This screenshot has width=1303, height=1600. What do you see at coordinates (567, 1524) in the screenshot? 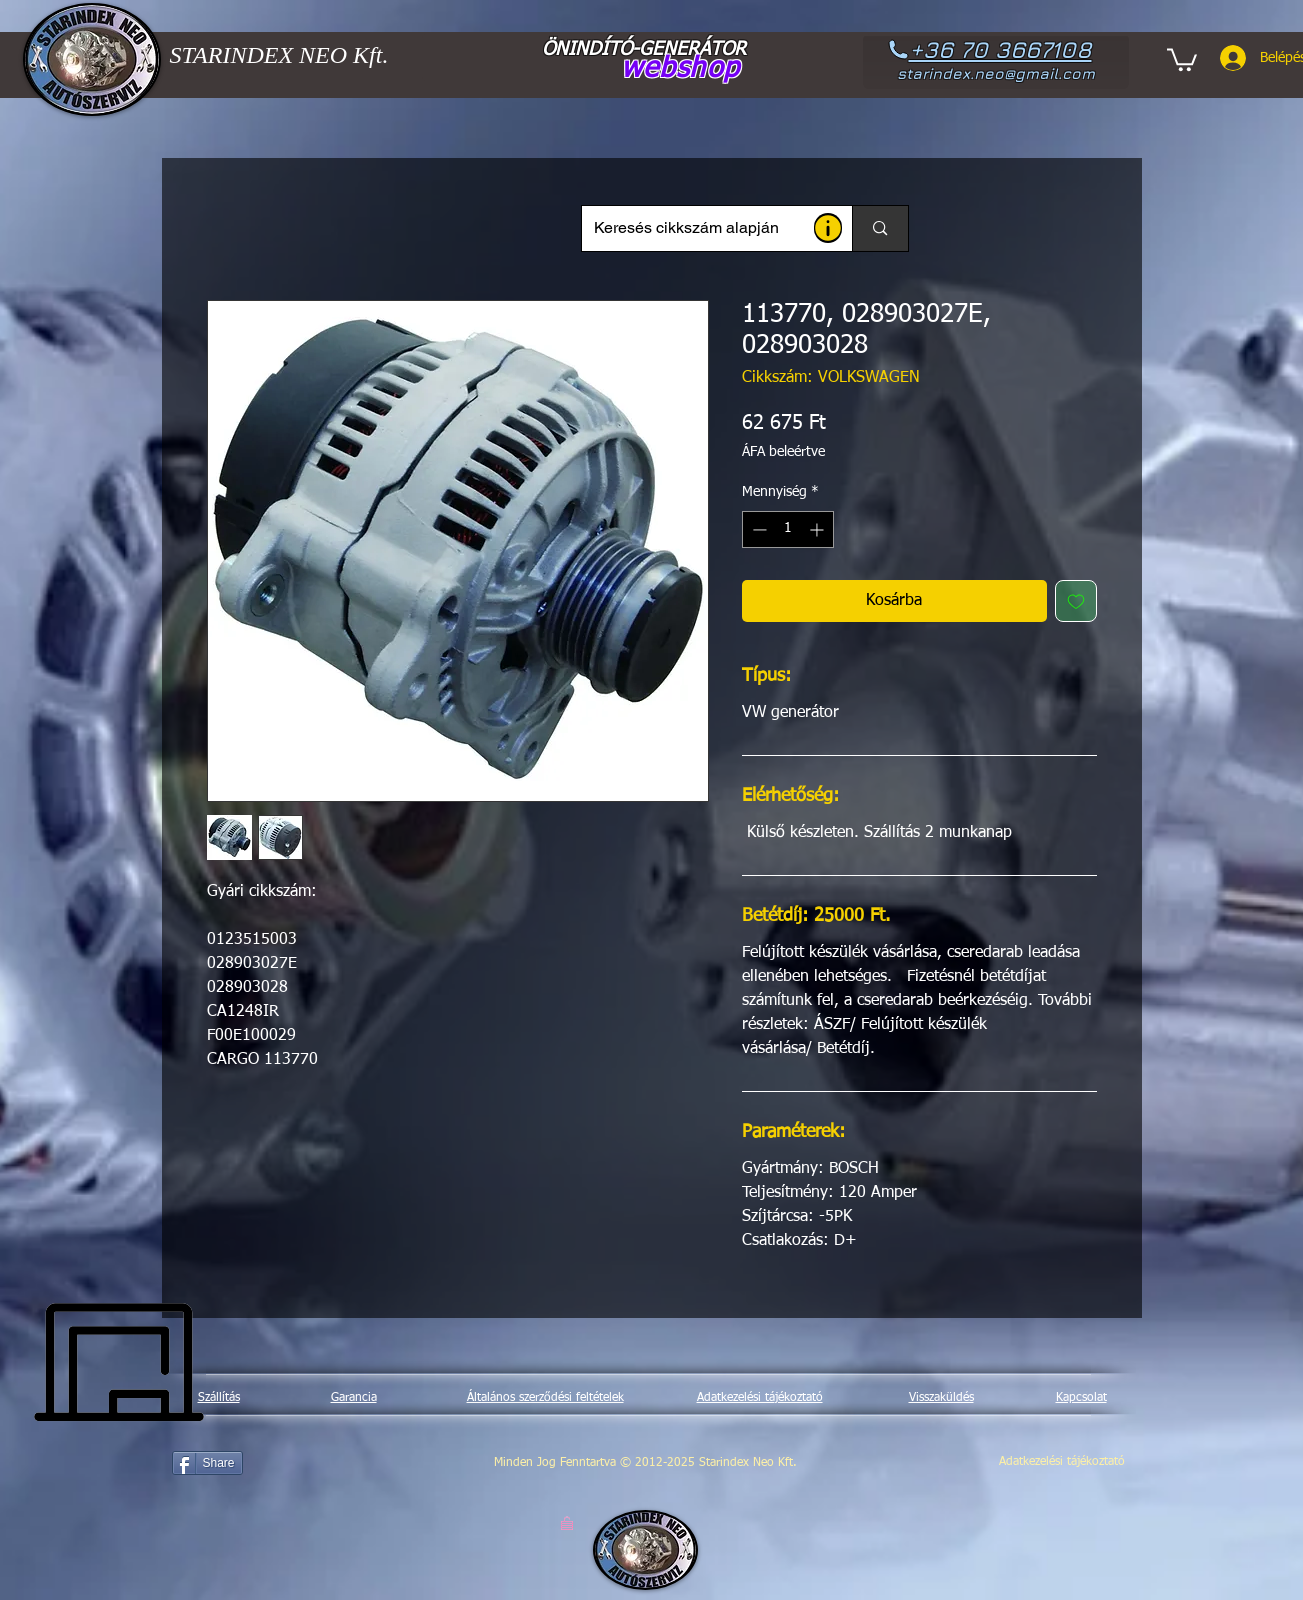
I see `unlocked or unsecured state` at bounding box center [567, 1524].